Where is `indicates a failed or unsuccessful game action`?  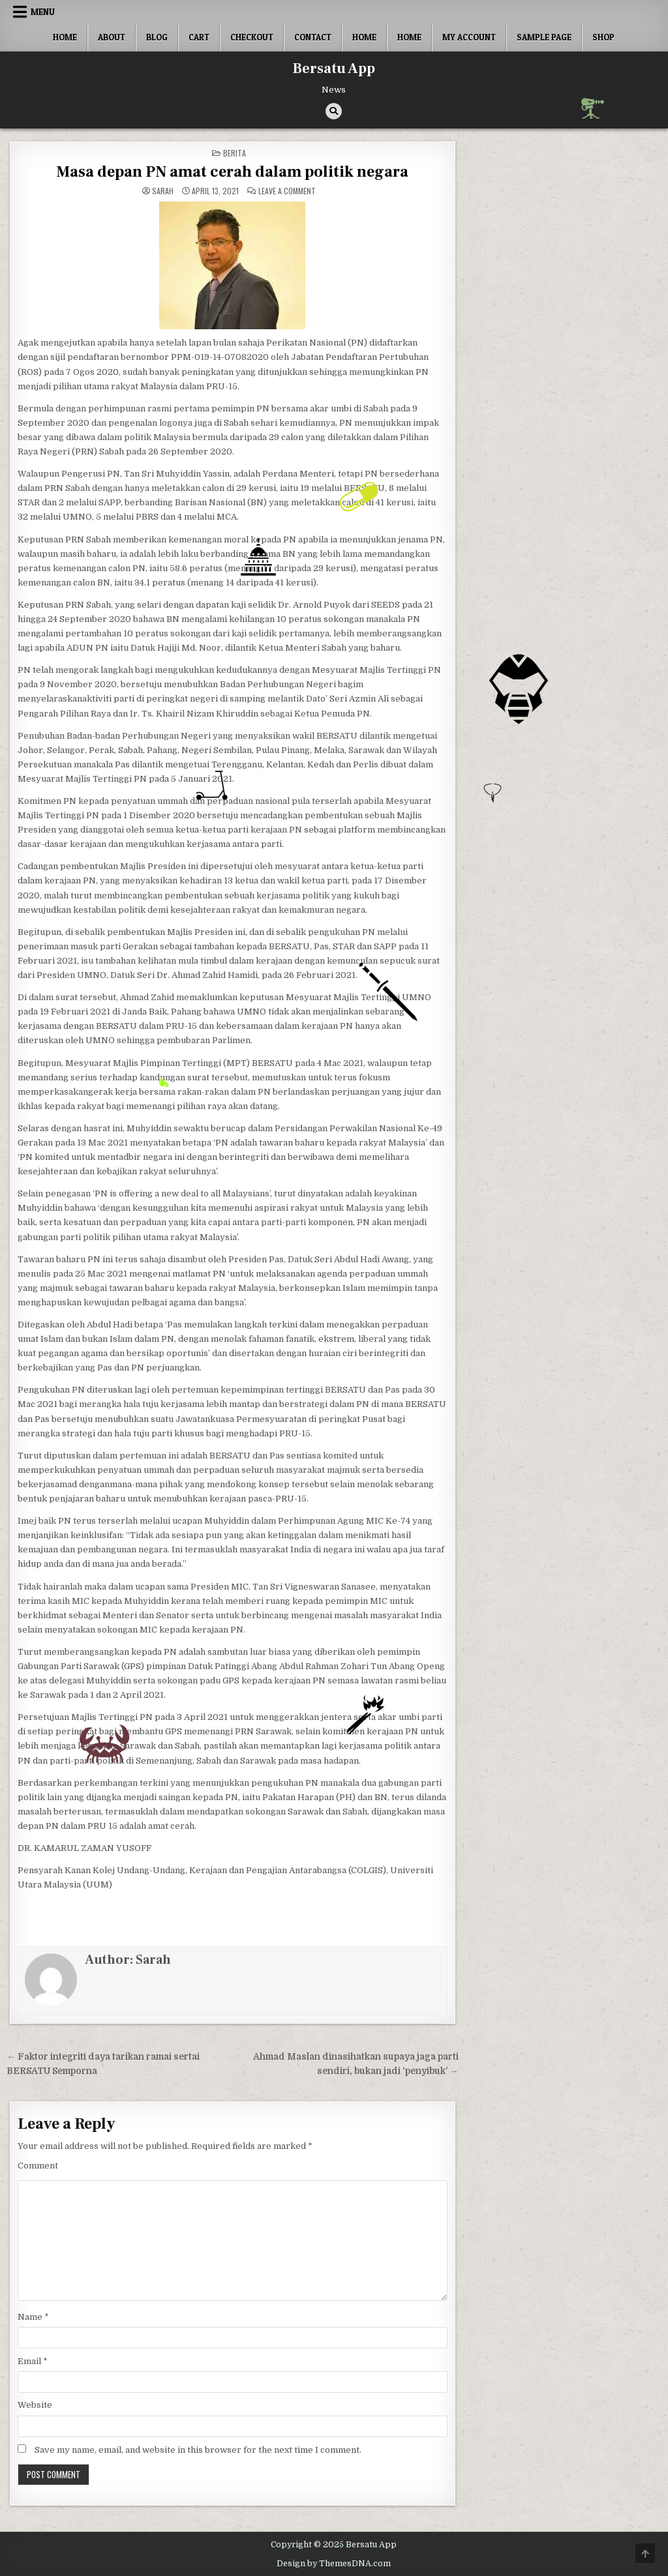 indicates a failed or unsuccessful game action is located at coordinates (104, 1745).